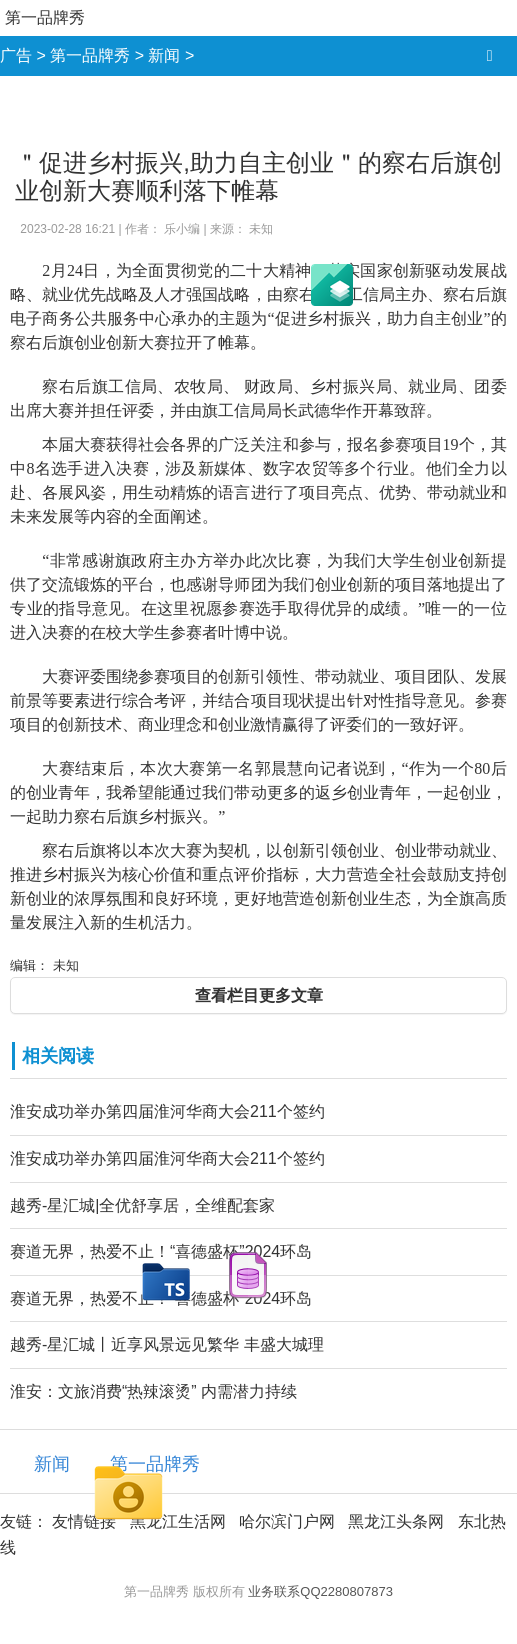 This screenshot has width=517, height=1644. Describe the element at coordinates (332, 285) in the screenshot. I see `open workbooks app for data visualization` at that location.